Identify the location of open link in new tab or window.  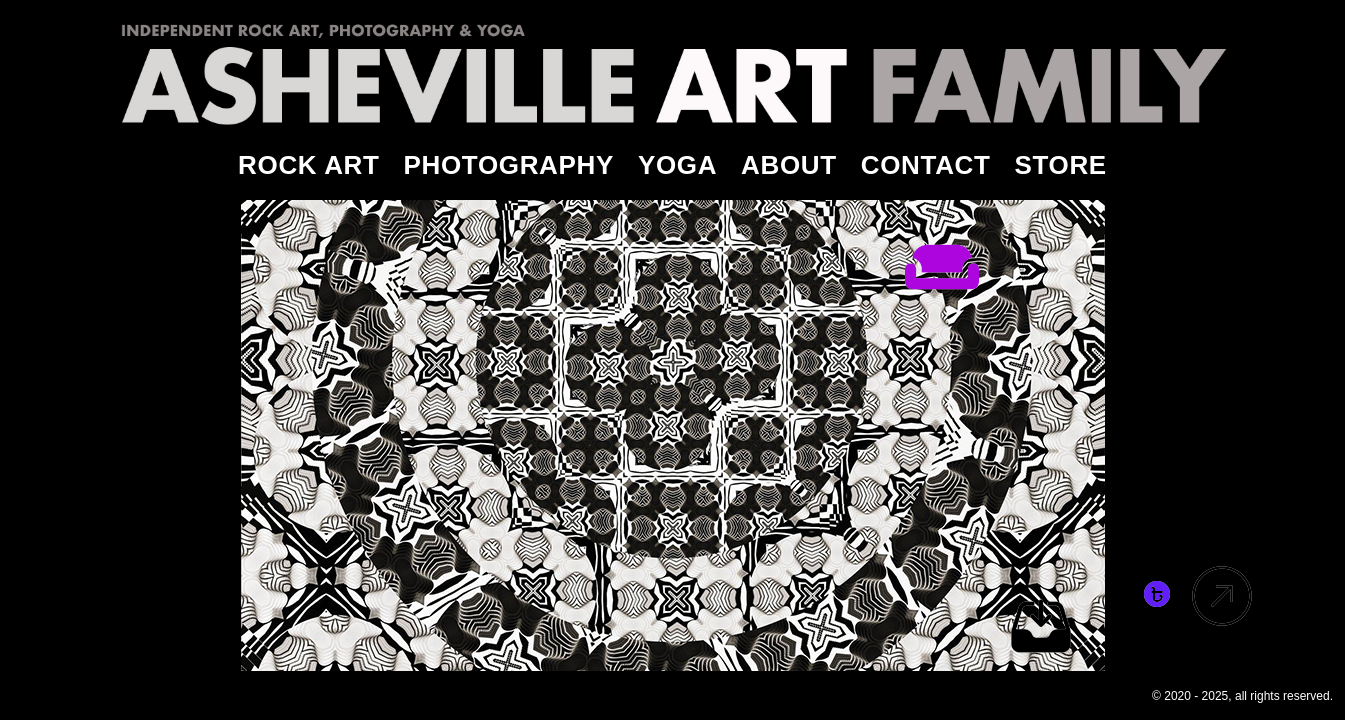
(1222, 596).